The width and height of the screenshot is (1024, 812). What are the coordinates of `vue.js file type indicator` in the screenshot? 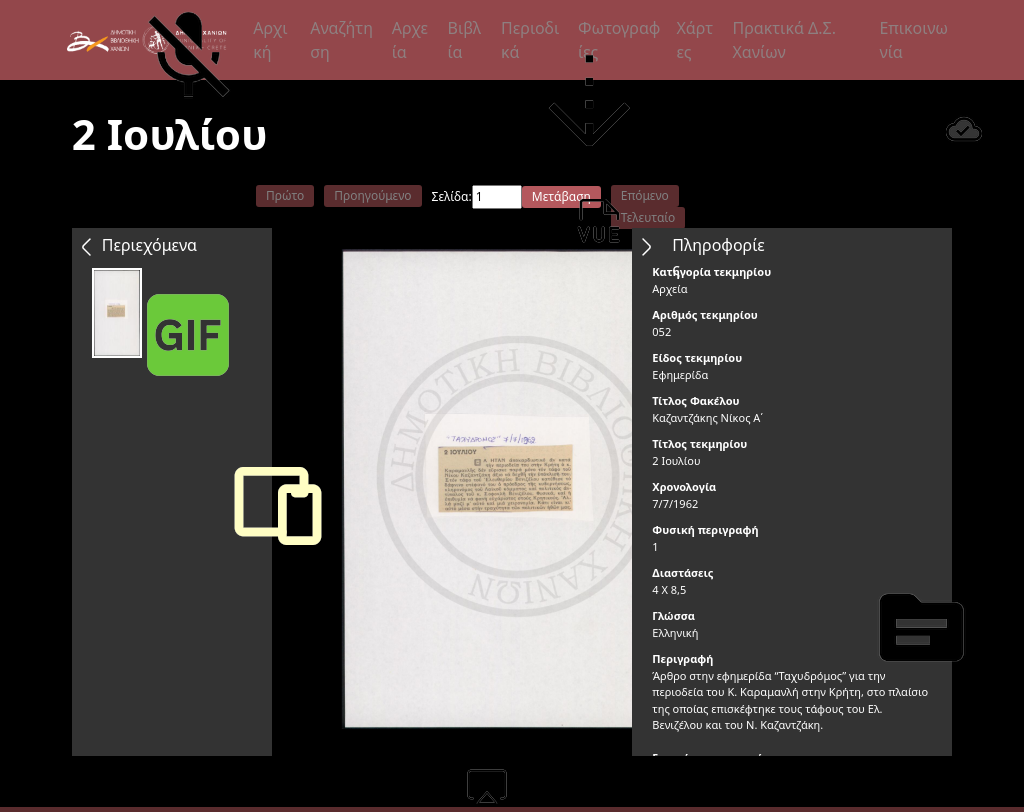 It's located at (599, 222).